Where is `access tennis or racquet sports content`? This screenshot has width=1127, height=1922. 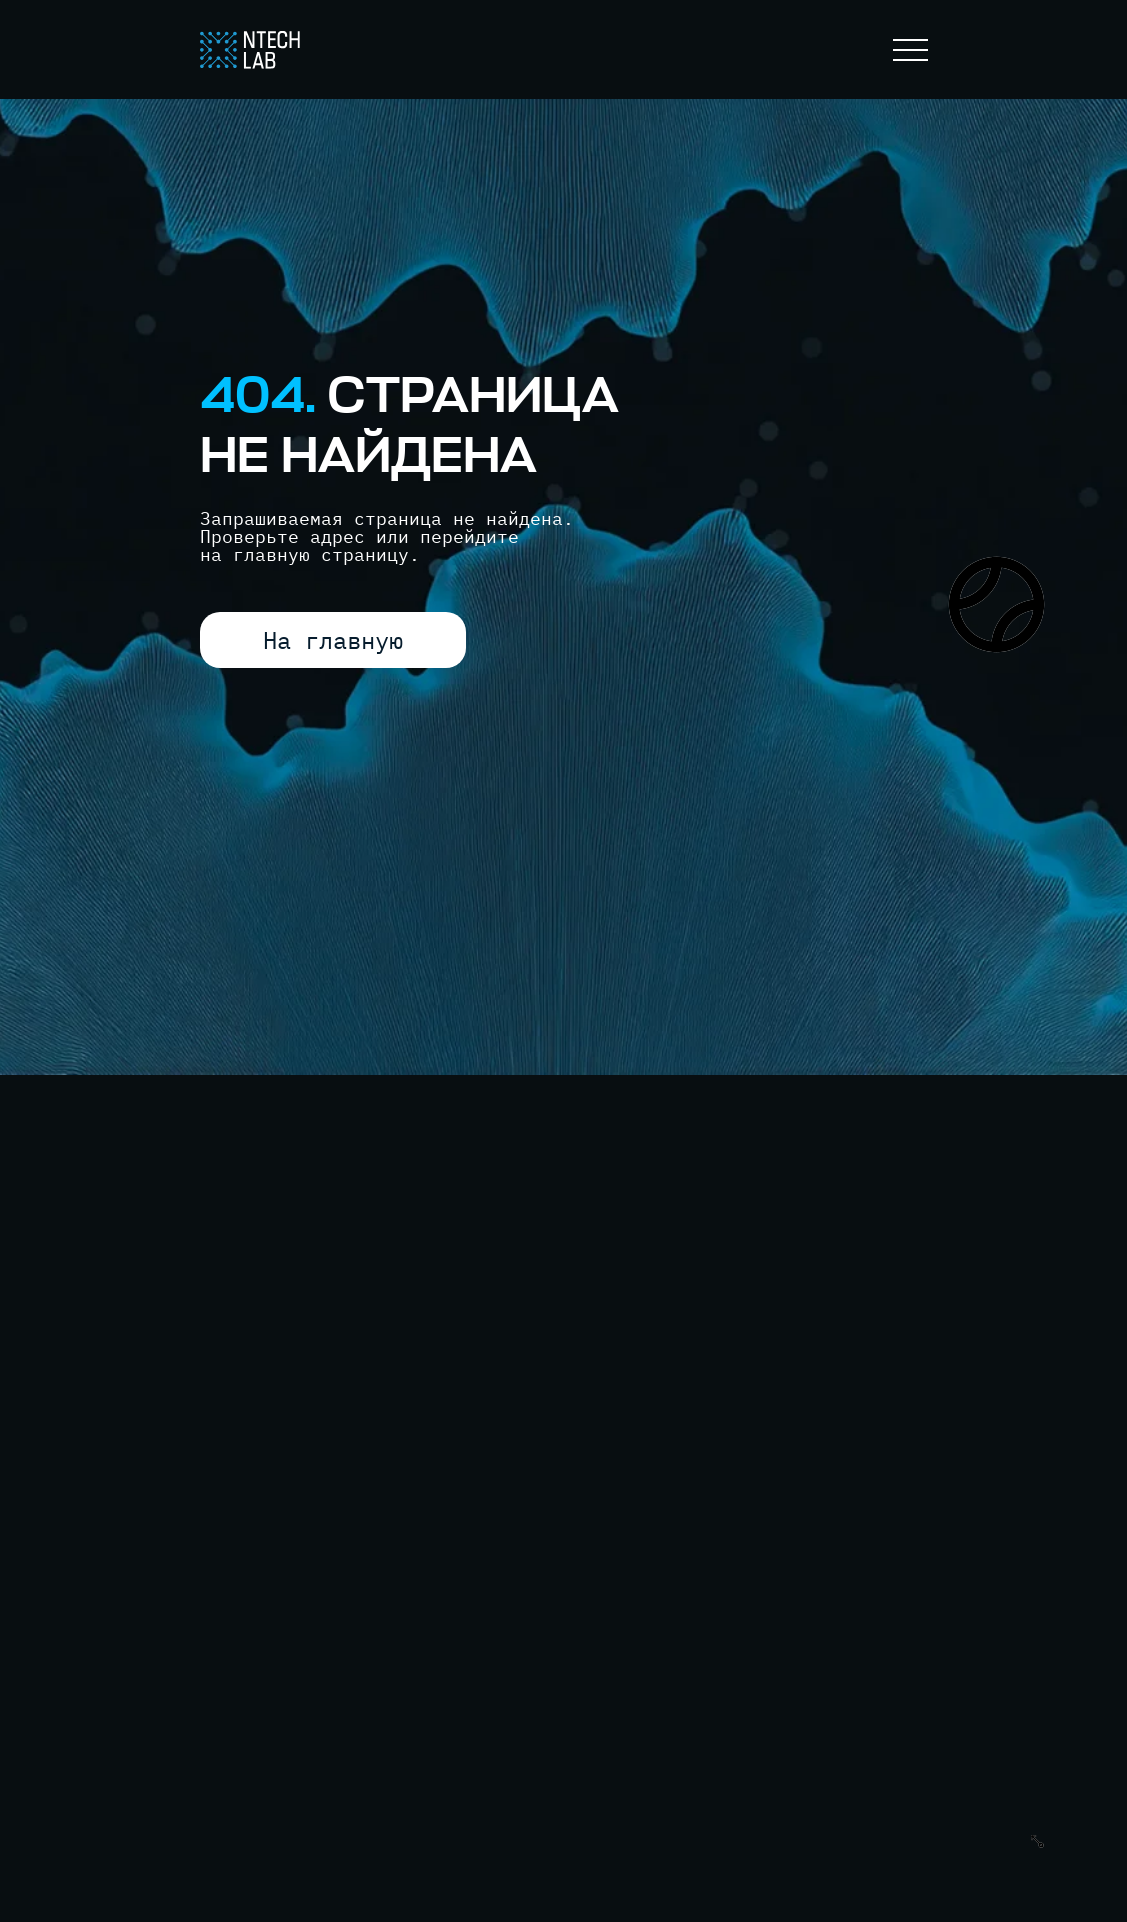 access tennis or racquet sports content is located at coordinates (996, 604).